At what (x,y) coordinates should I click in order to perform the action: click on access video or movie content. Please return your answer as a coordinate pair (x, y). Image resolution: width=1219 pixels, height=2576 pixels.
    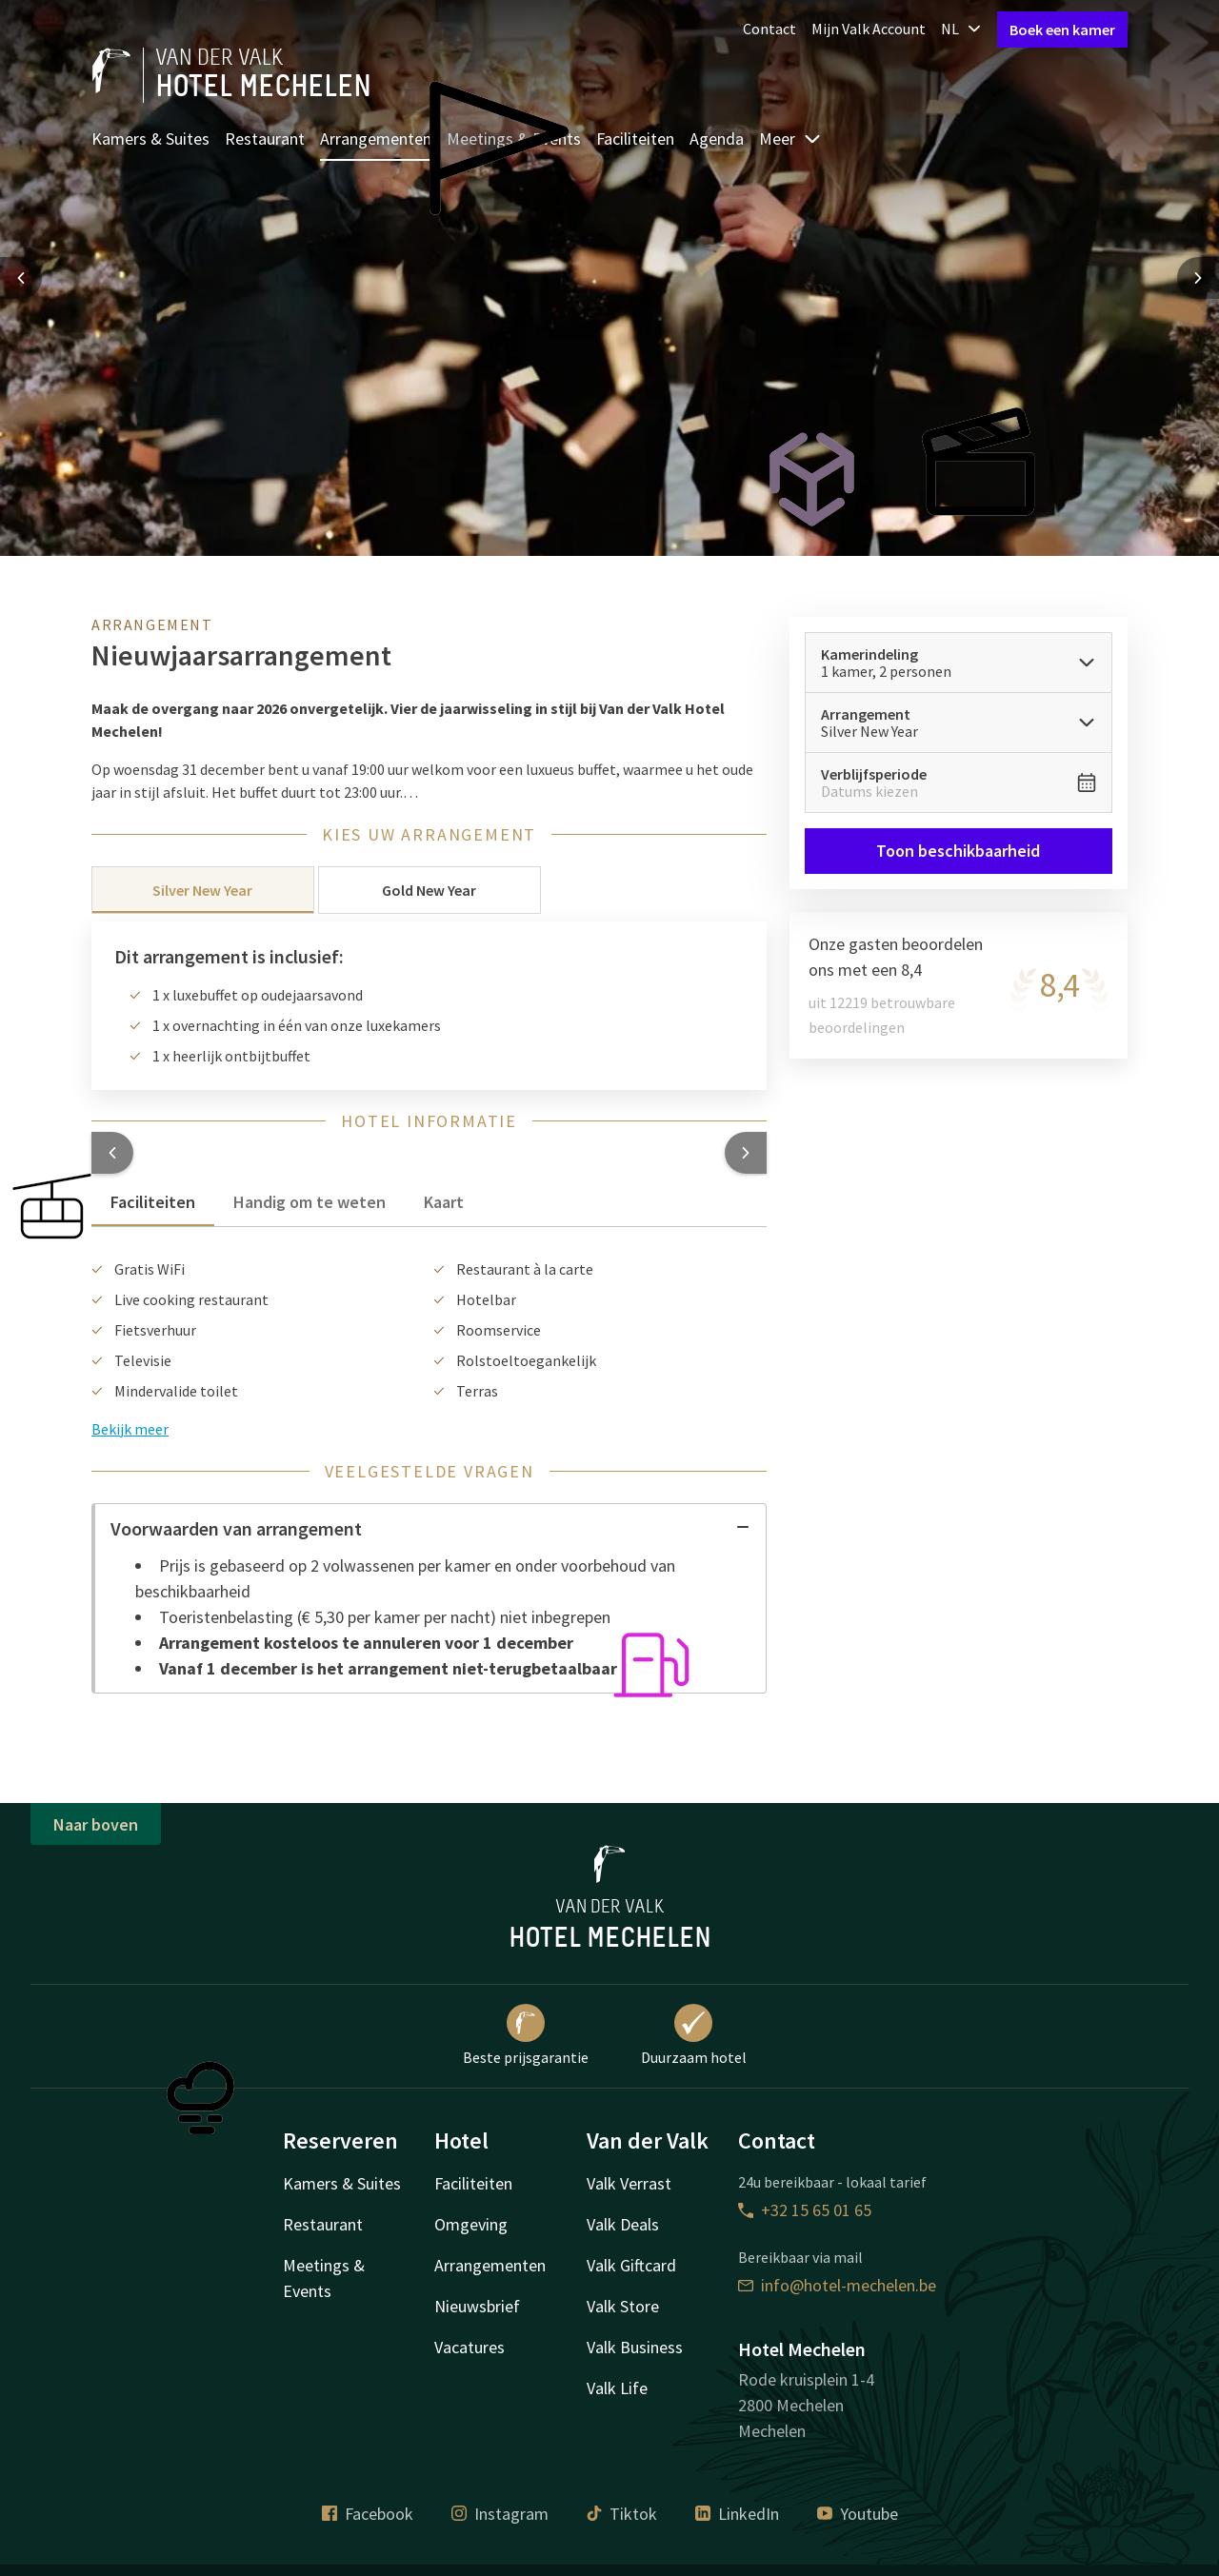
    Looking at the image, I should click on (980, 466).